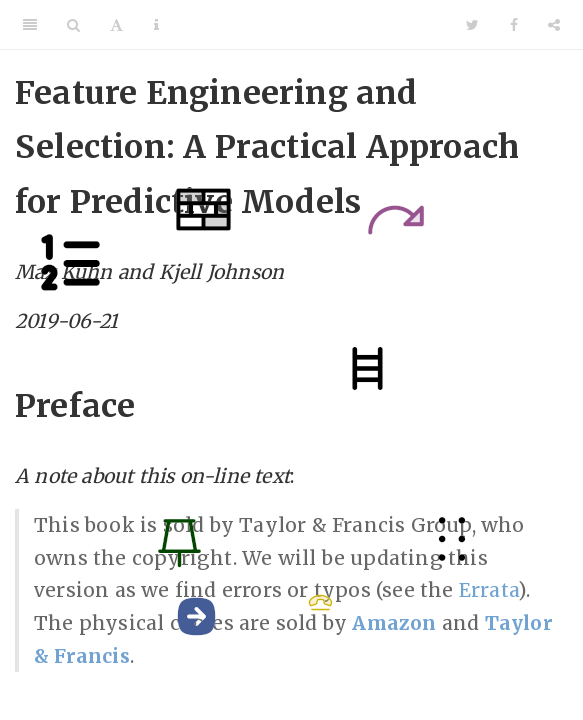  I want to click on access step-by-step instructions or tutorials, so click(367, 368).